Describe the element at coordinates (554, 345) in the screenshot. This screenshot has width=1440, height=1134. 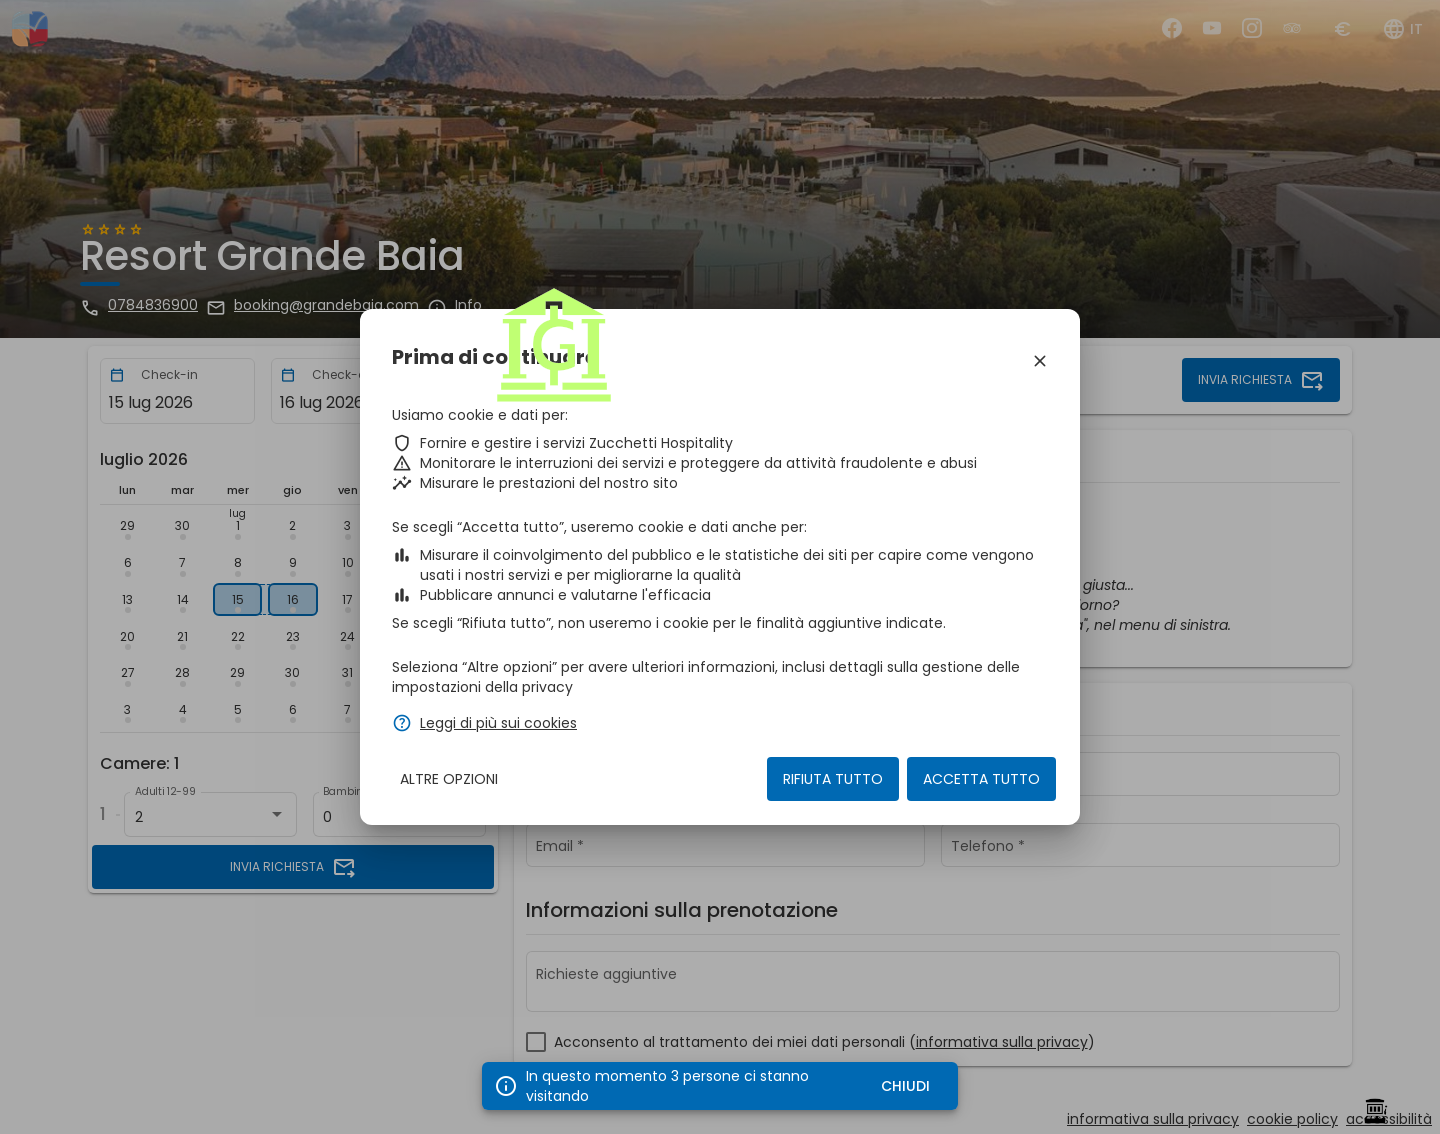
I see `access banking or financial services` at that location.